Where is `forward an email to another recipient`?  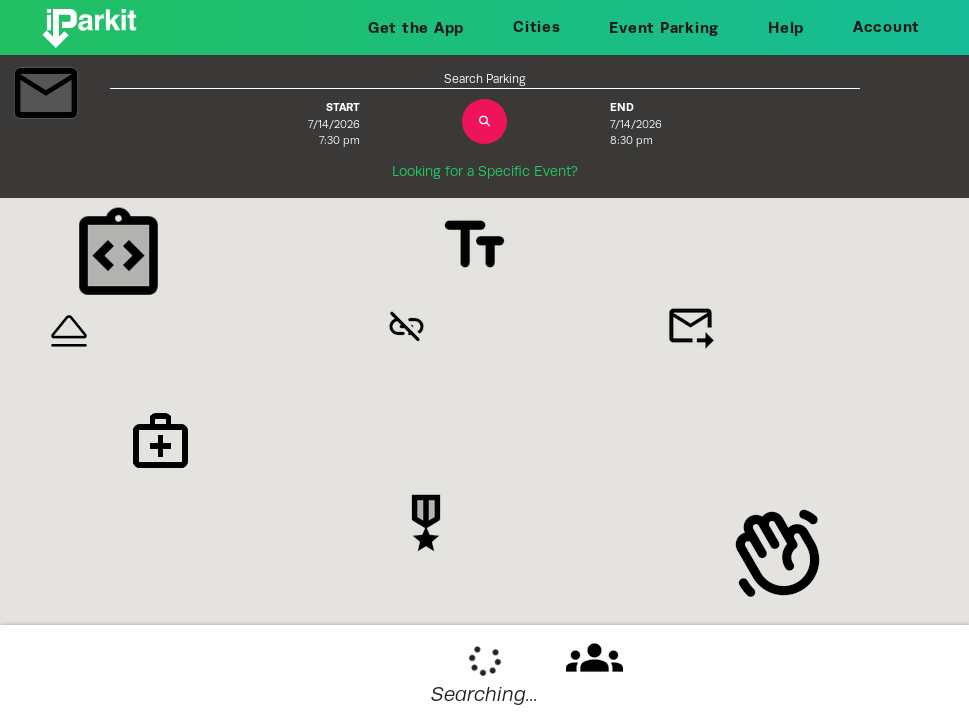
forward an email to another recipient is located at coordinates (690, 325).